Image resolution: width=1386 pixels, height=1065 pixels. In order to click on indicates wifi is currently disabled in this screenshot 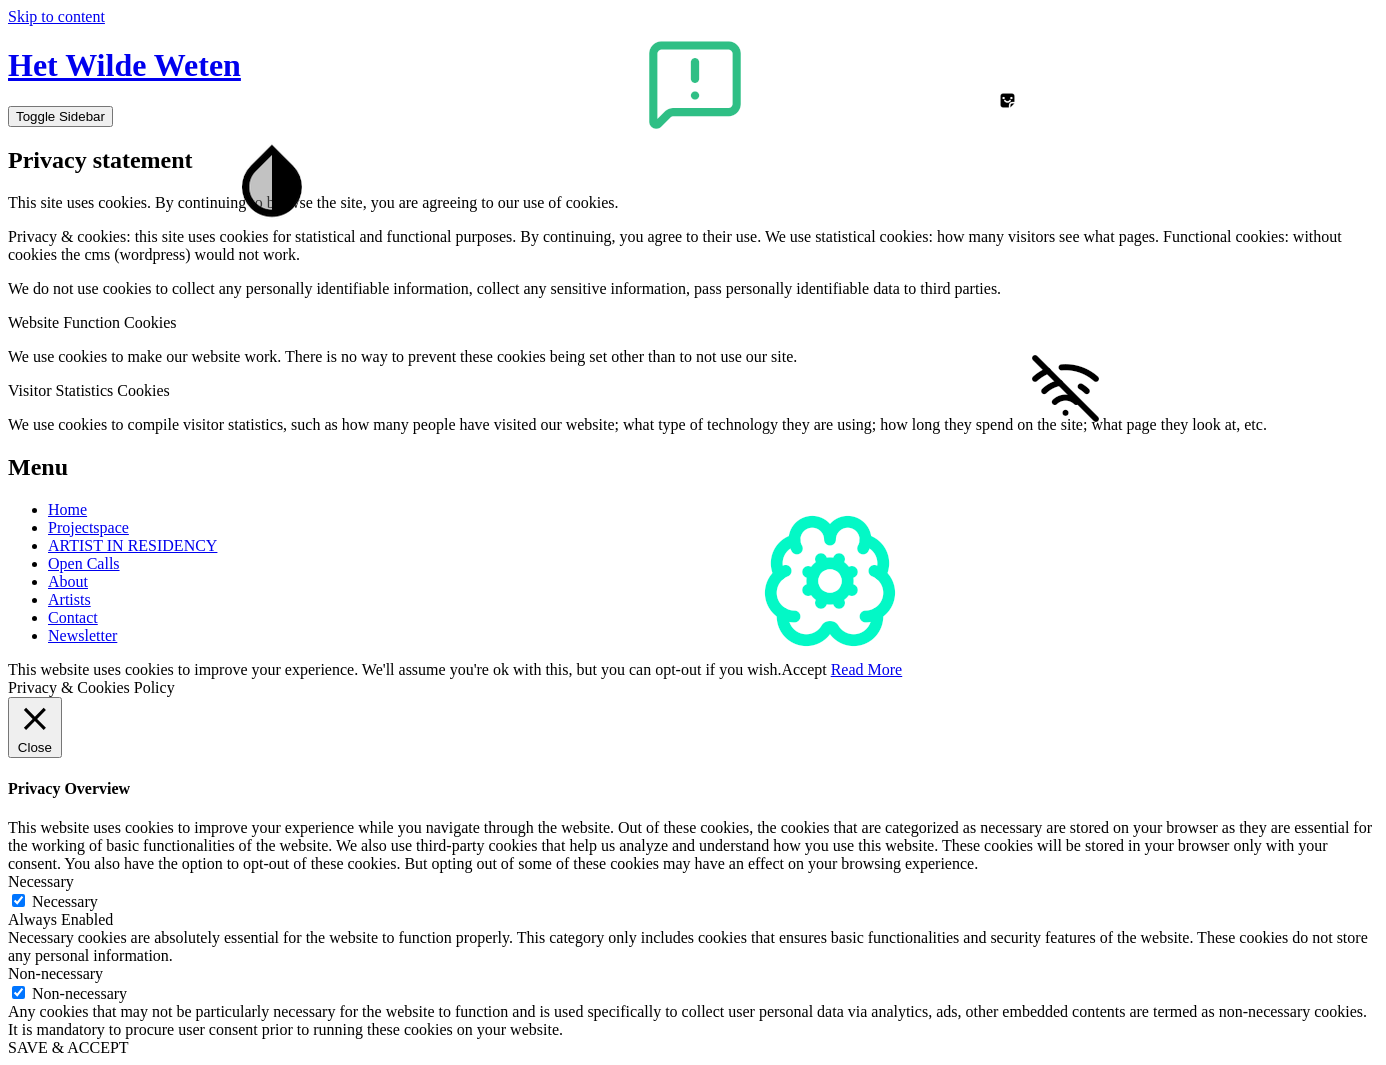, I will do `click(1065, 388)`.